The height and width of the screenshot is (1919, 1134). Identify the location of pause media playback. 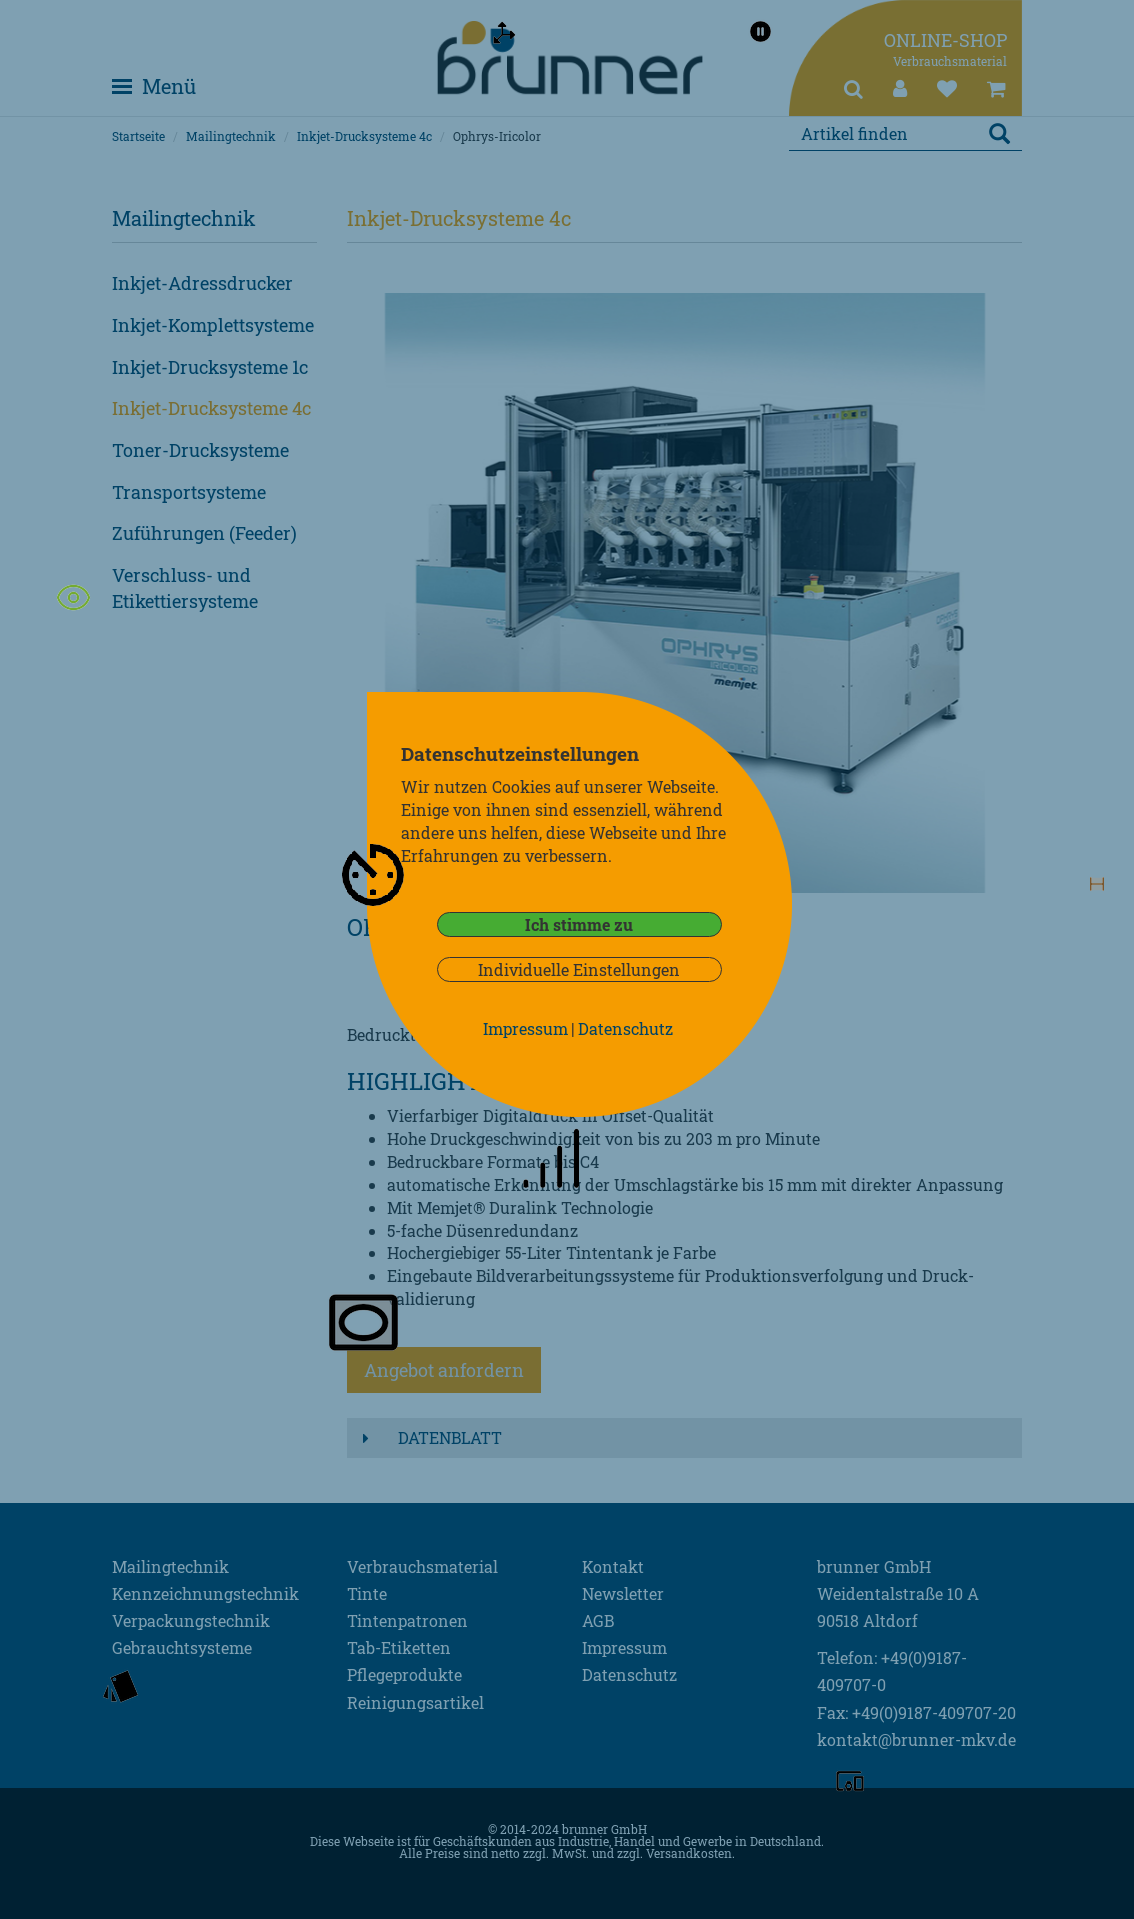
(760, 31).